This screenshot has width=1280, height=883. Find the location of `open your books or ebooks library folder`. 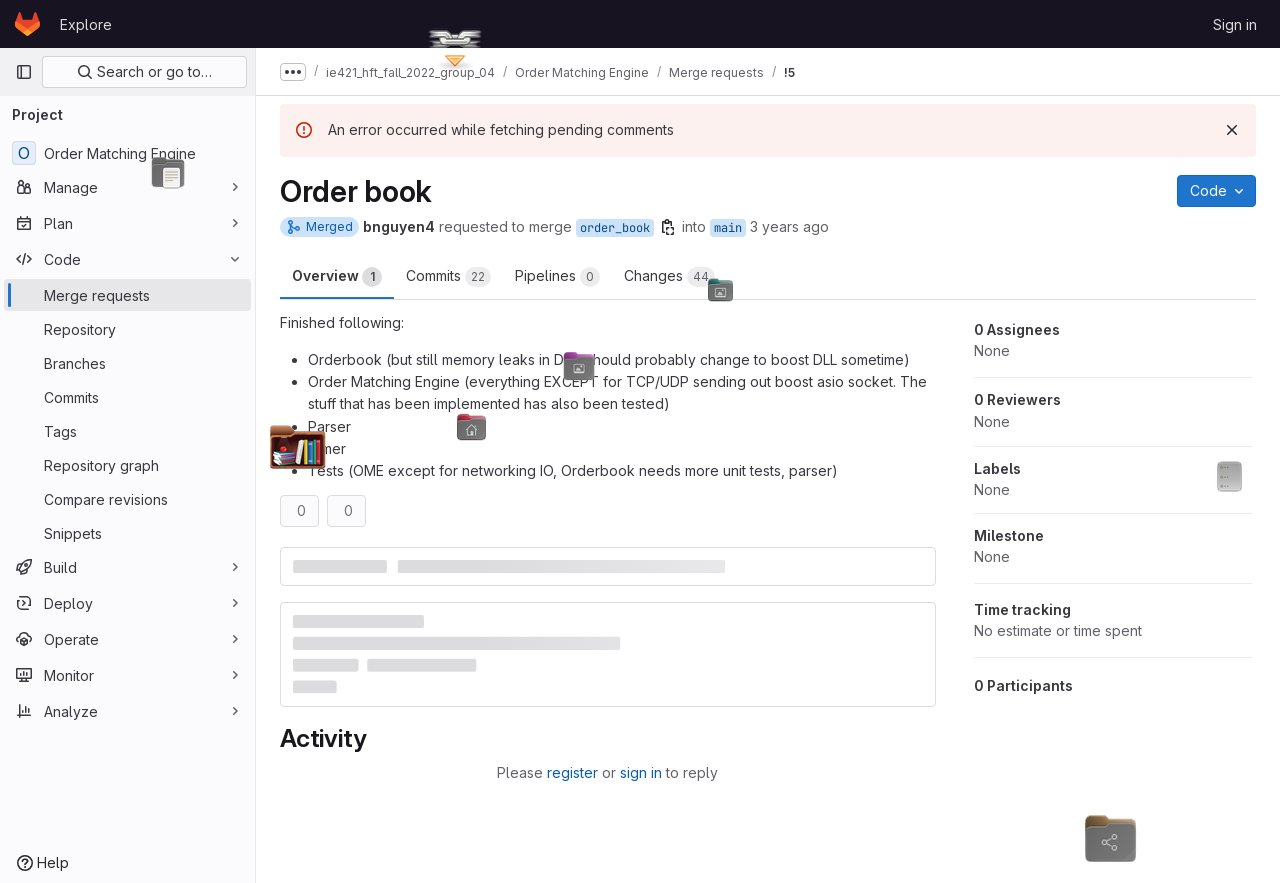

open your books or ebooks library folder is located at coordinates (297, 448).